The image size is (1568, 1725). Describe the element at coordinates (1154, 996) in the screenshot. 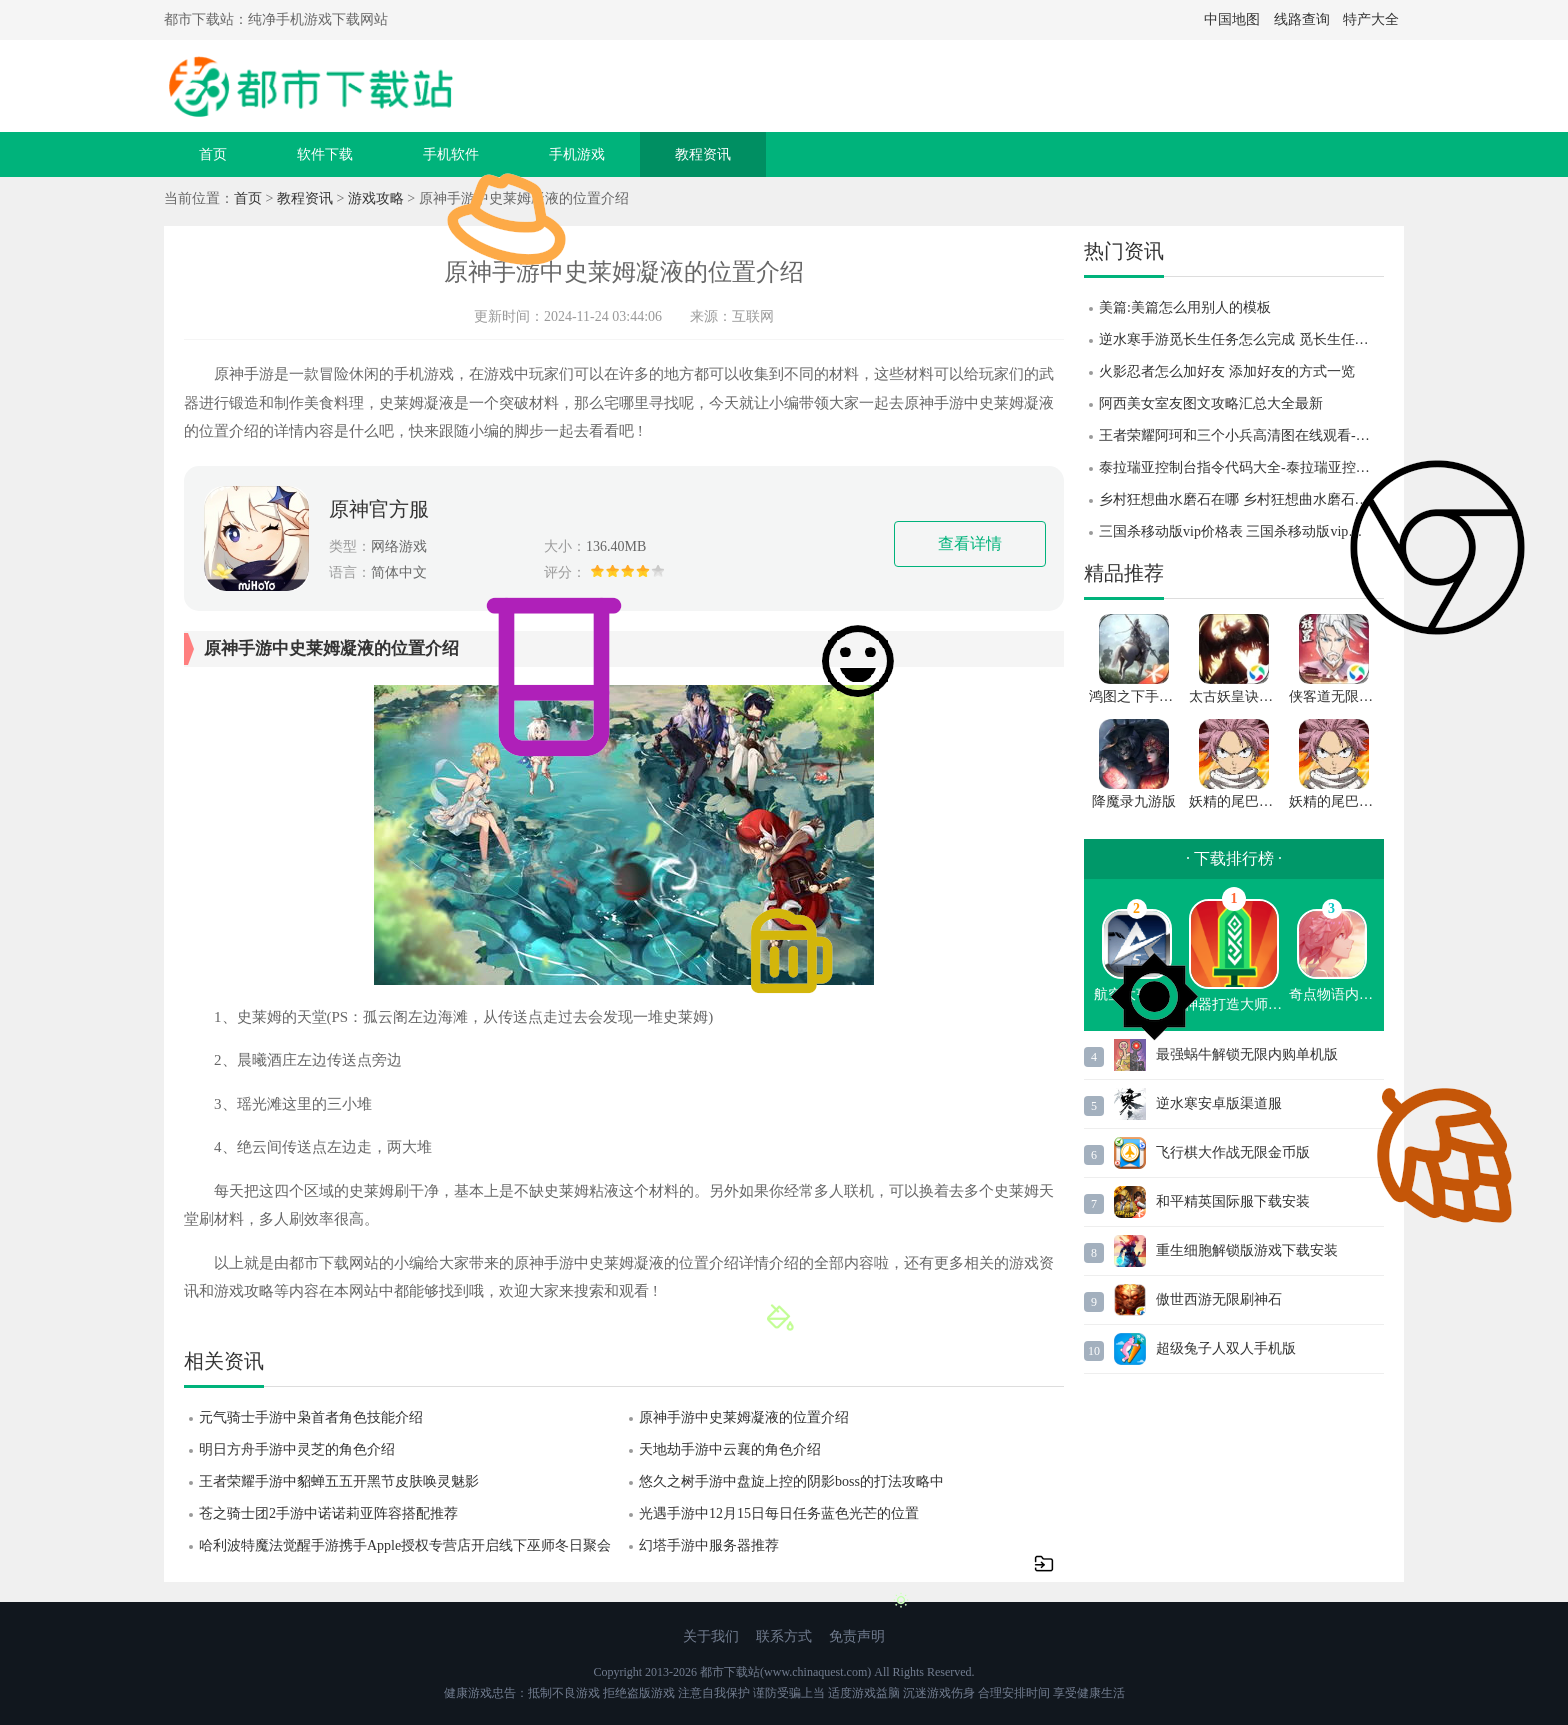

I see `adjust screen brightness` at that location.